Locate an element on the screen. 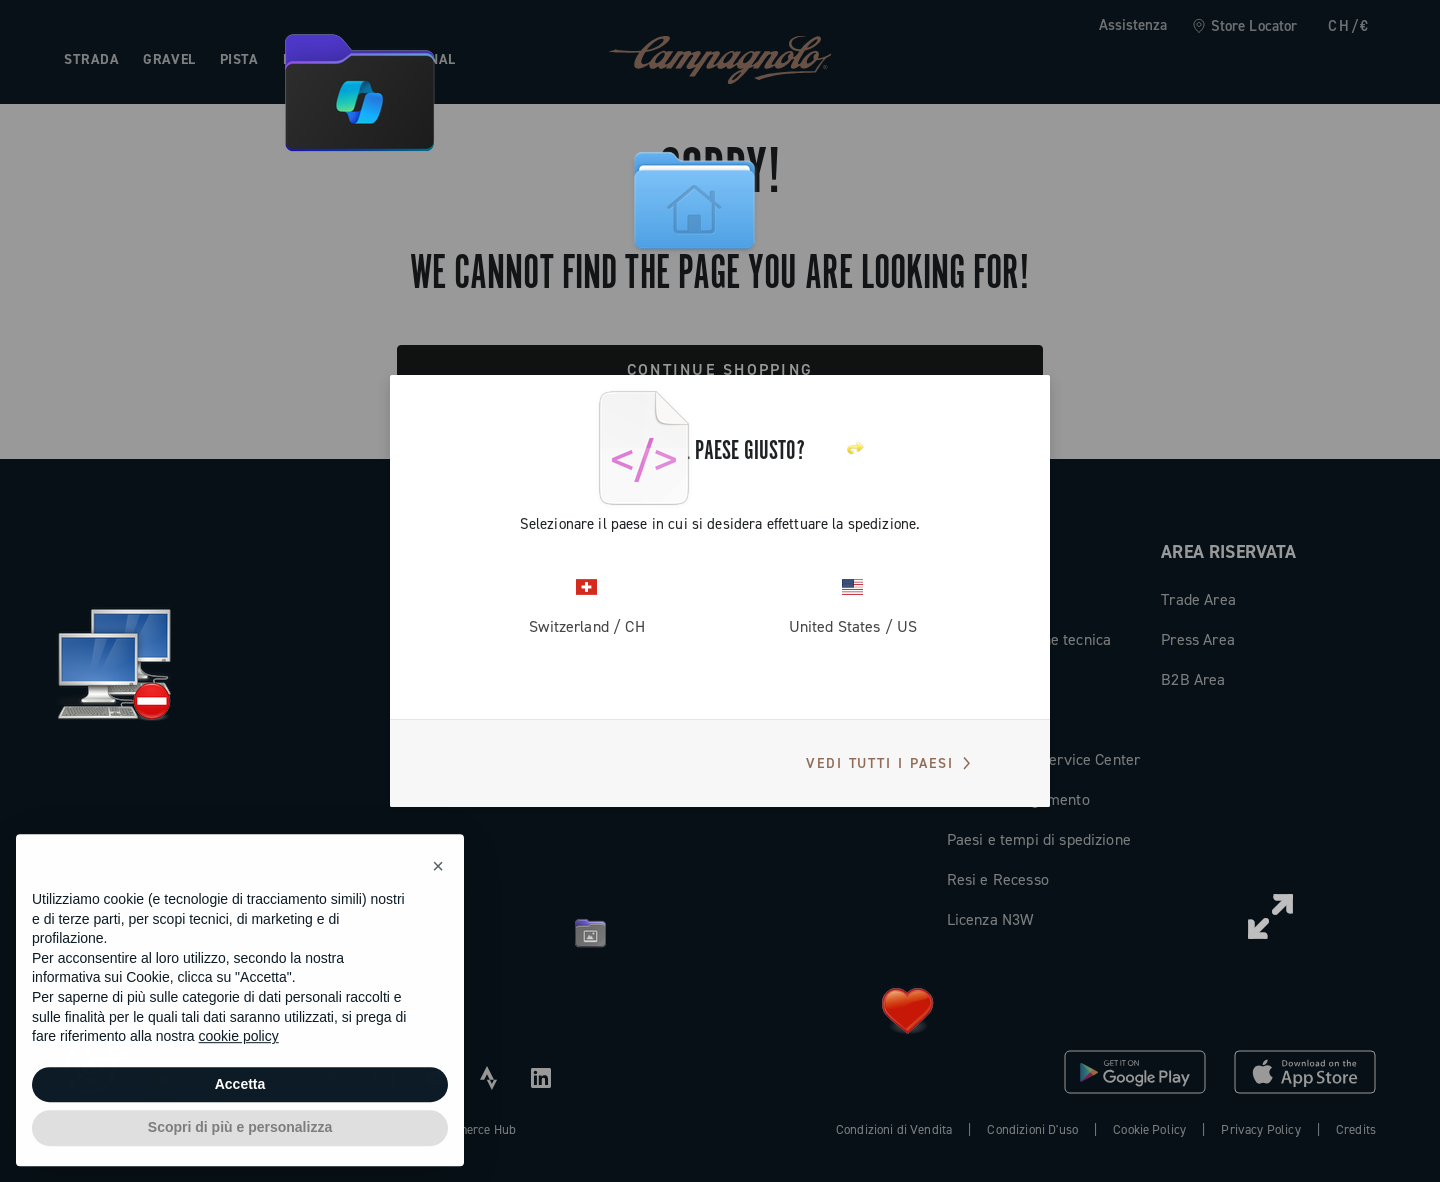 Image resolution: width=1440 pixels, height=1182 pixels. mark item as favorite is located at coordinates (907, 1011).